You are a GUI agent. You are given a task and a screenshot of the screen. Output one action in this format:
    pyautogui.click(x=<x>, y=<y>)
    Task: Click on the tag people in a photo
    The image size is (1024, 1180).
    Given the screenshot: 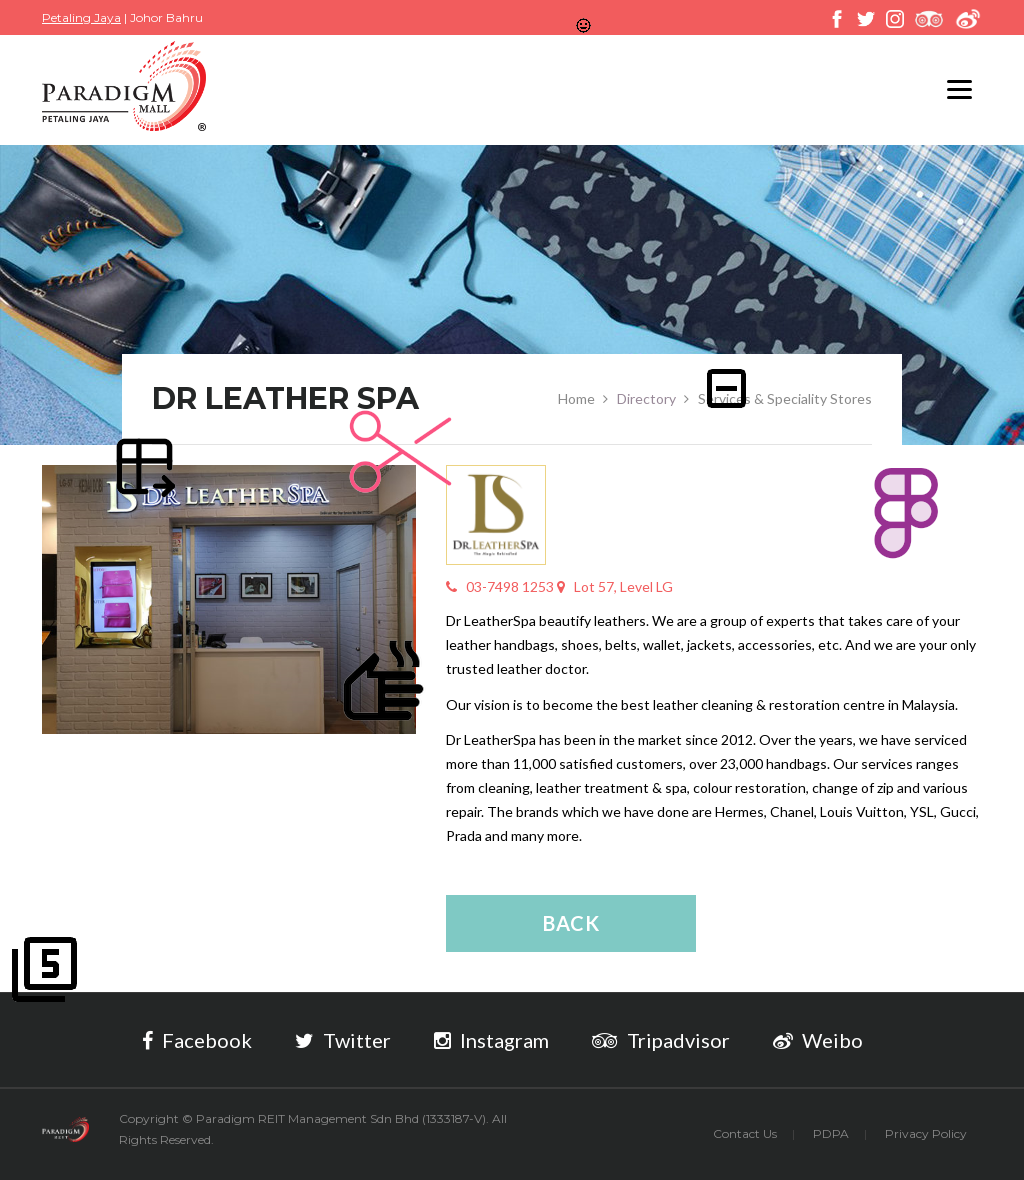 What is the action you would take?
    pyautogui.click(x=583, y=25)
    